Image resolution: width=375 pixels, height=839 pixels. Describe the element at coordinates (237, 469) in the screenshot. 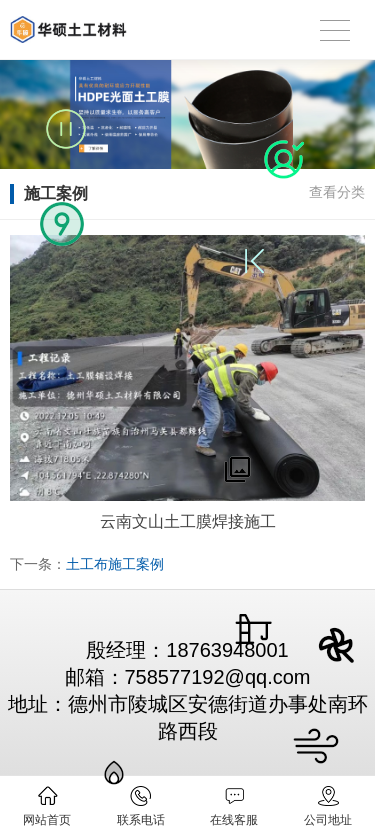

I see `view photo collections or albums` at that location.